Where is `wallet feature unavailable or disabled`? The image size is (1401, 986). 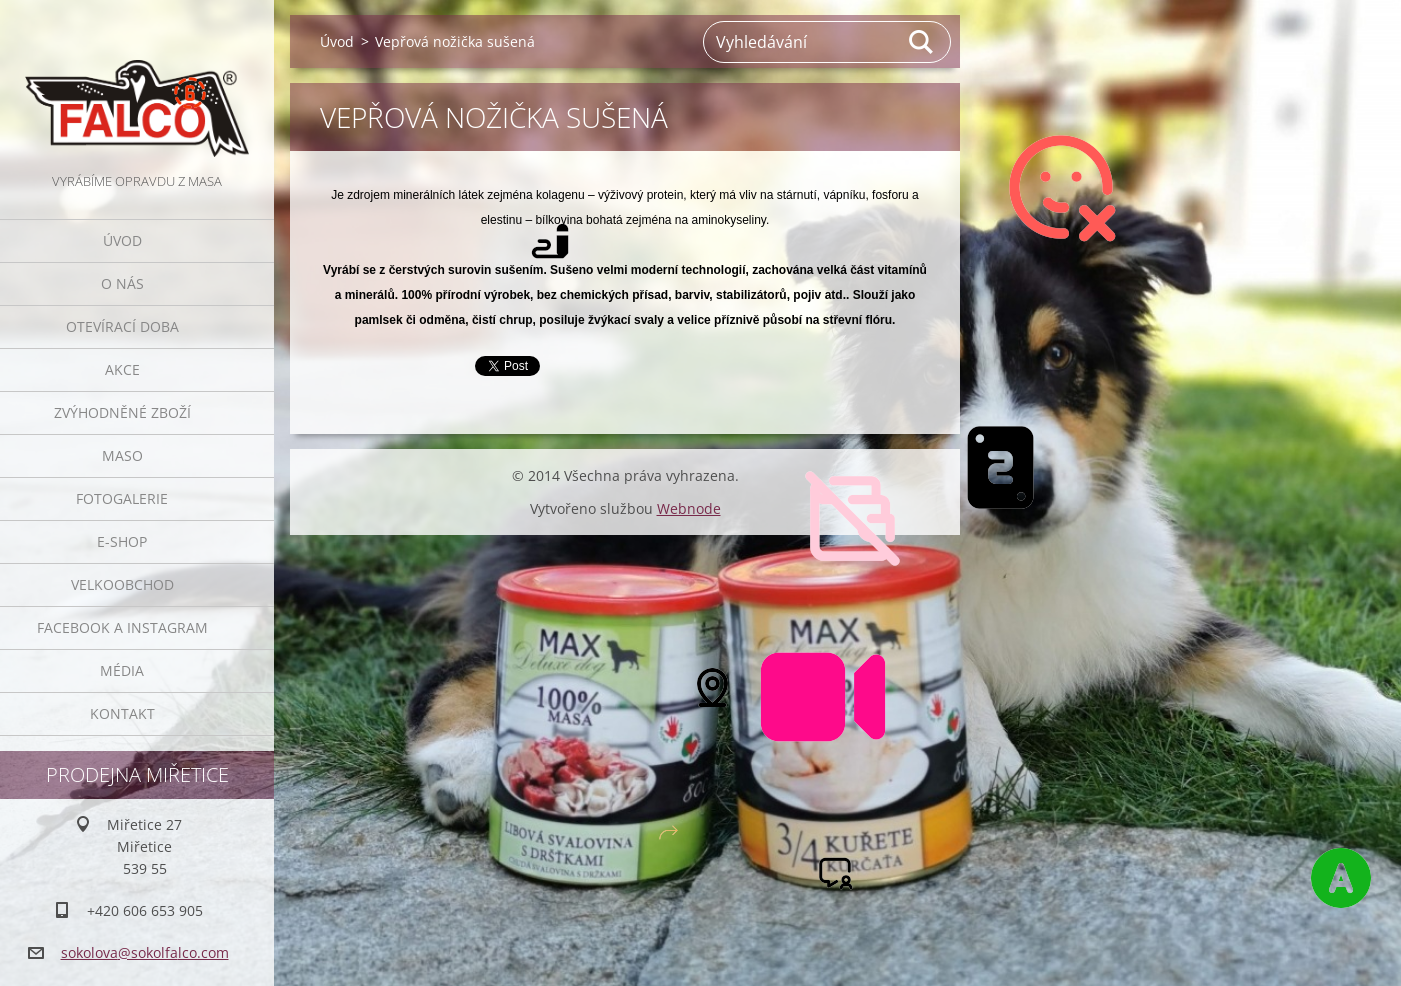 wallet feature unavailable or disabled is located at coordinates (852, 518).